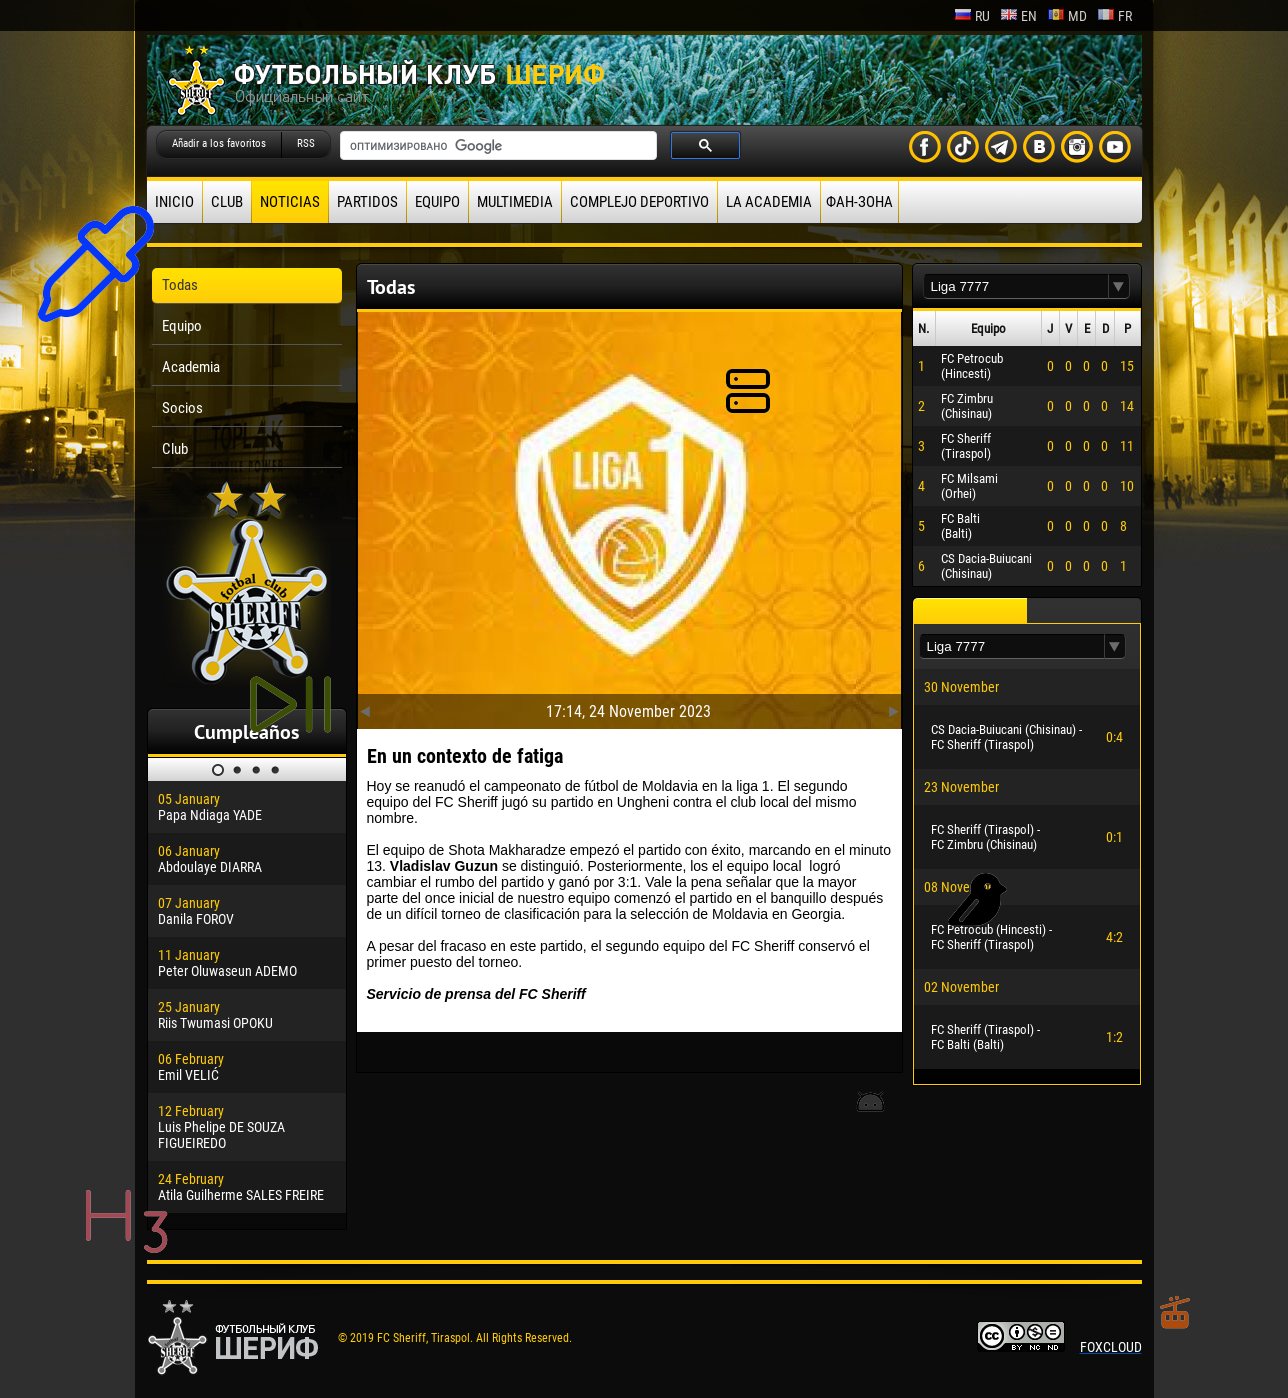 The height and width of the screenshot is (1398, 1288). Describe the element at coordinates (122, 1220) in the screenshot. I see `format text as heading level 3` at that location.